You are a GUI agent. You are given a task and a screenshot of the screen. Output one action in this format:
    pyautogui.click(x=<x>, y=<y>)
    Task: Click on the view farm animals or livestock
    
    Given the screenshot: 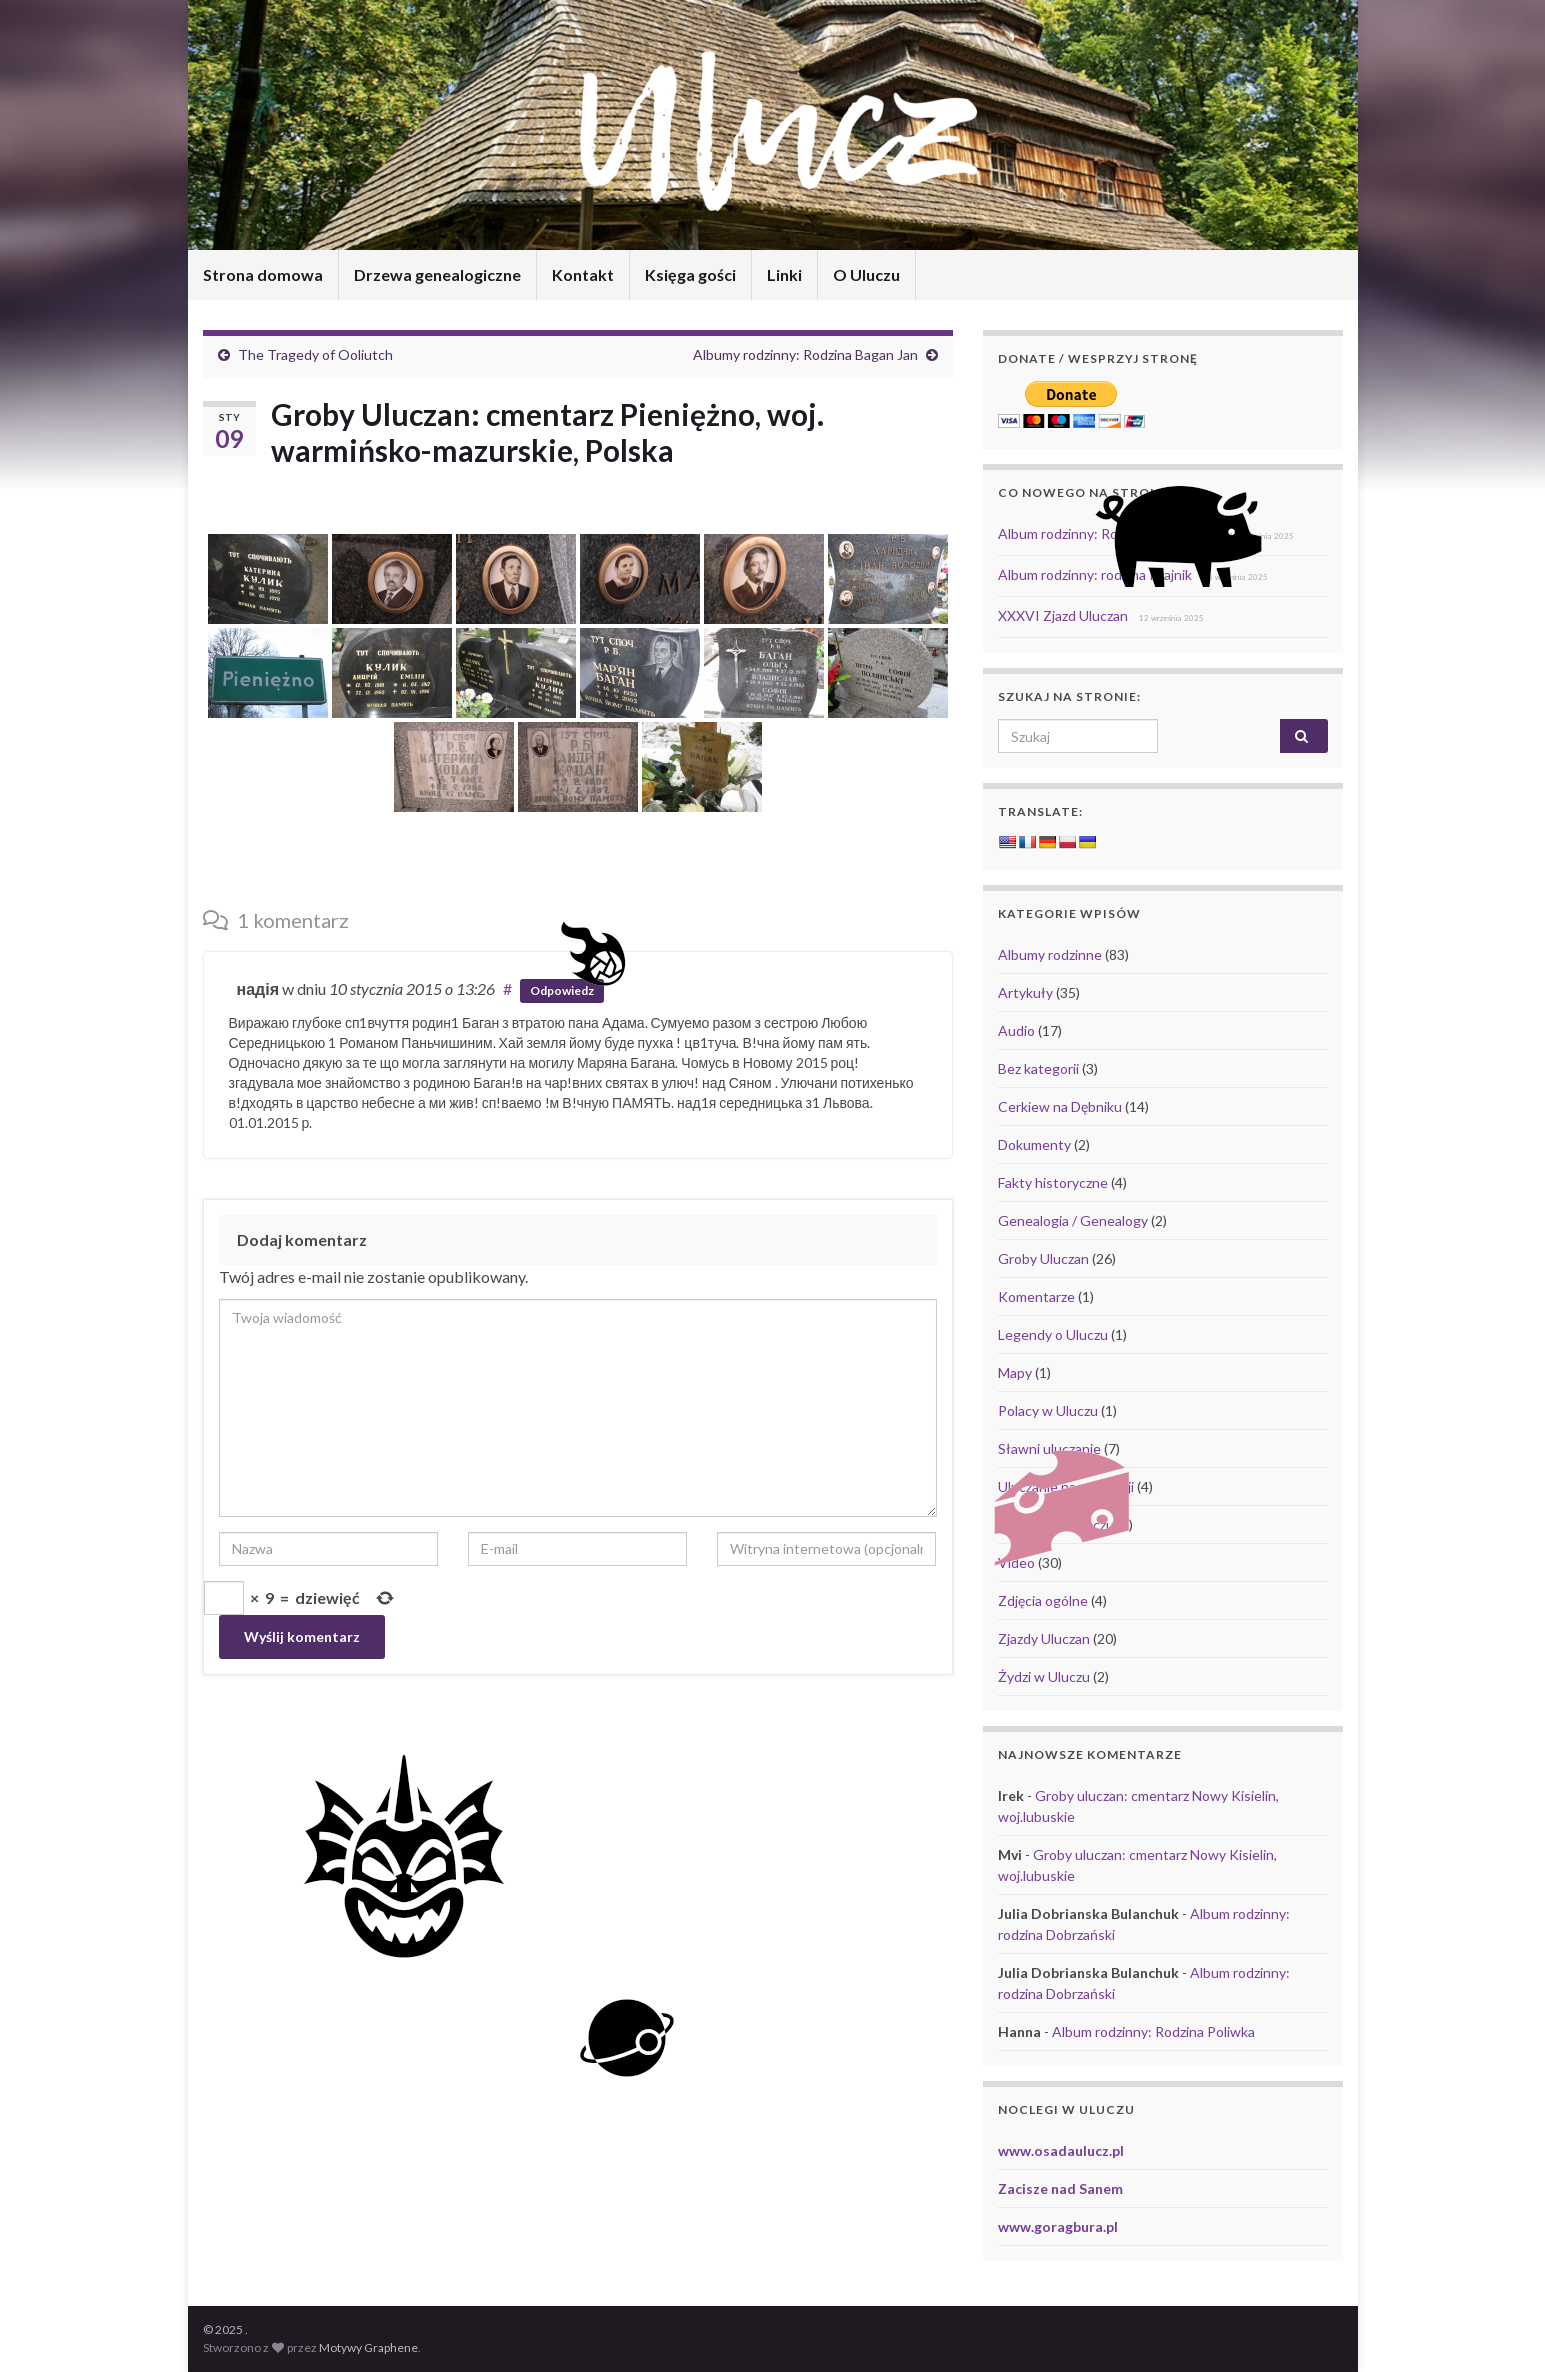 What is the action you would take?
    pyautogui.click(x=1178, y=536)
    